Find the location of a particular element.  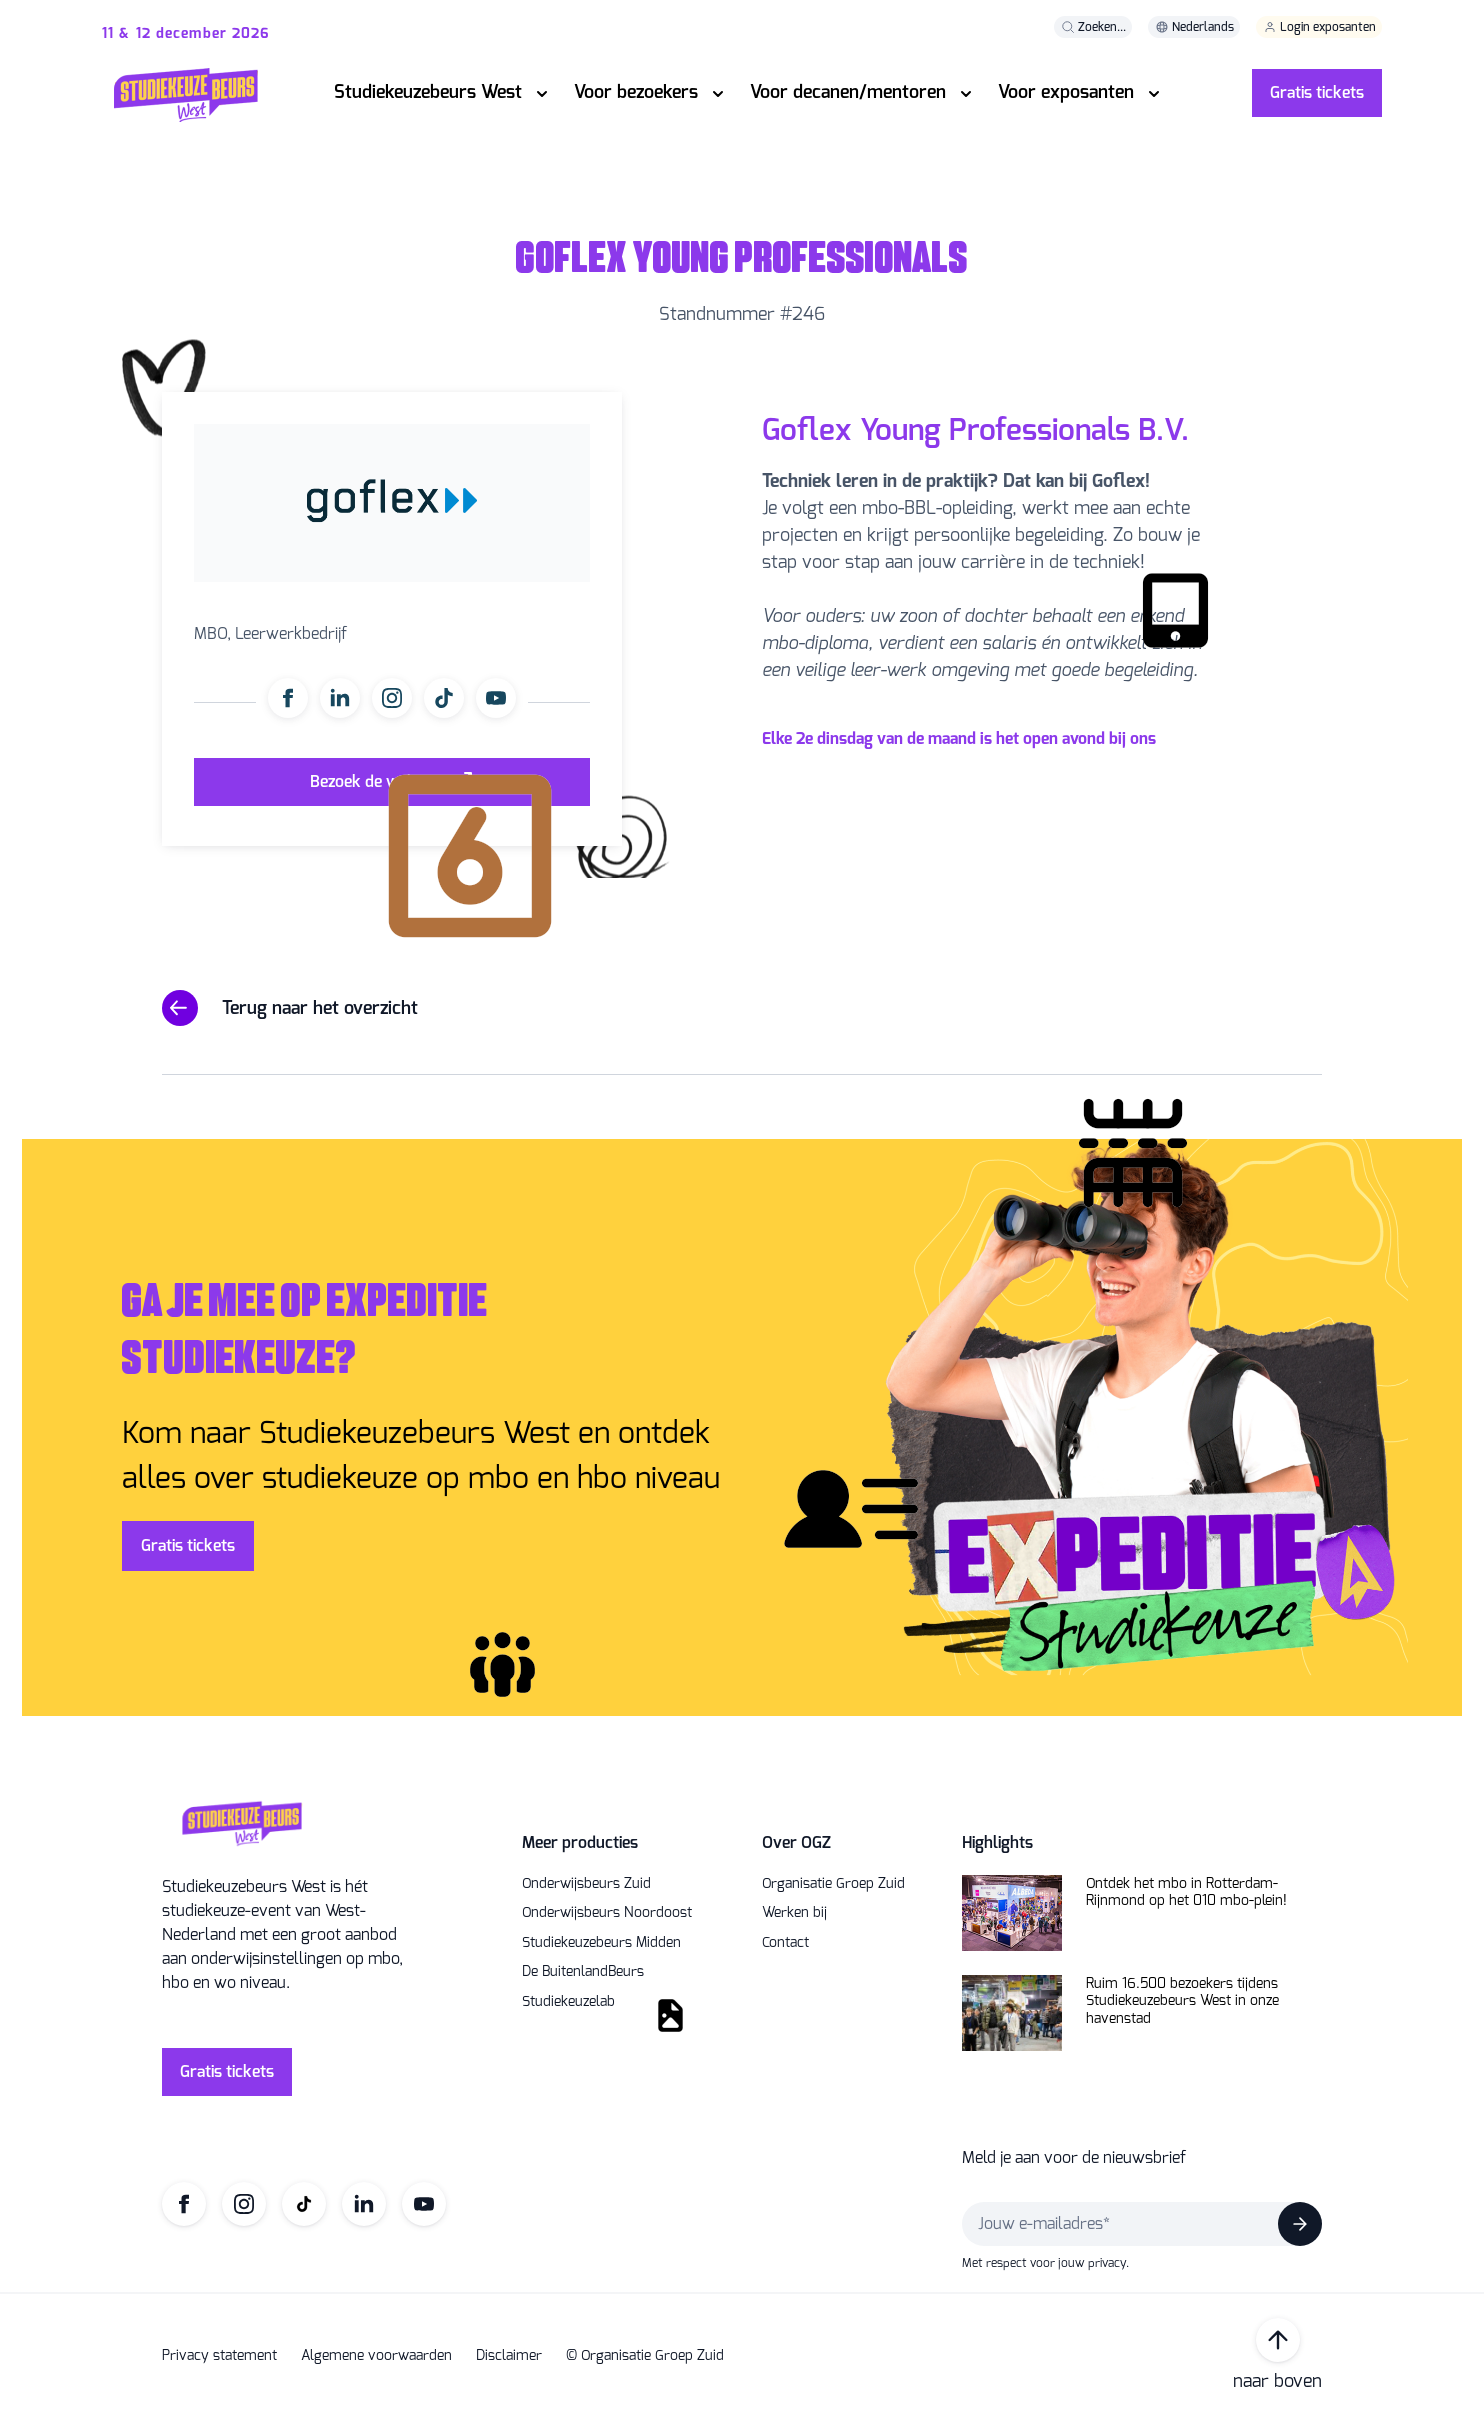

split table rows into separate sections is located at coordinates (1133, 1153).